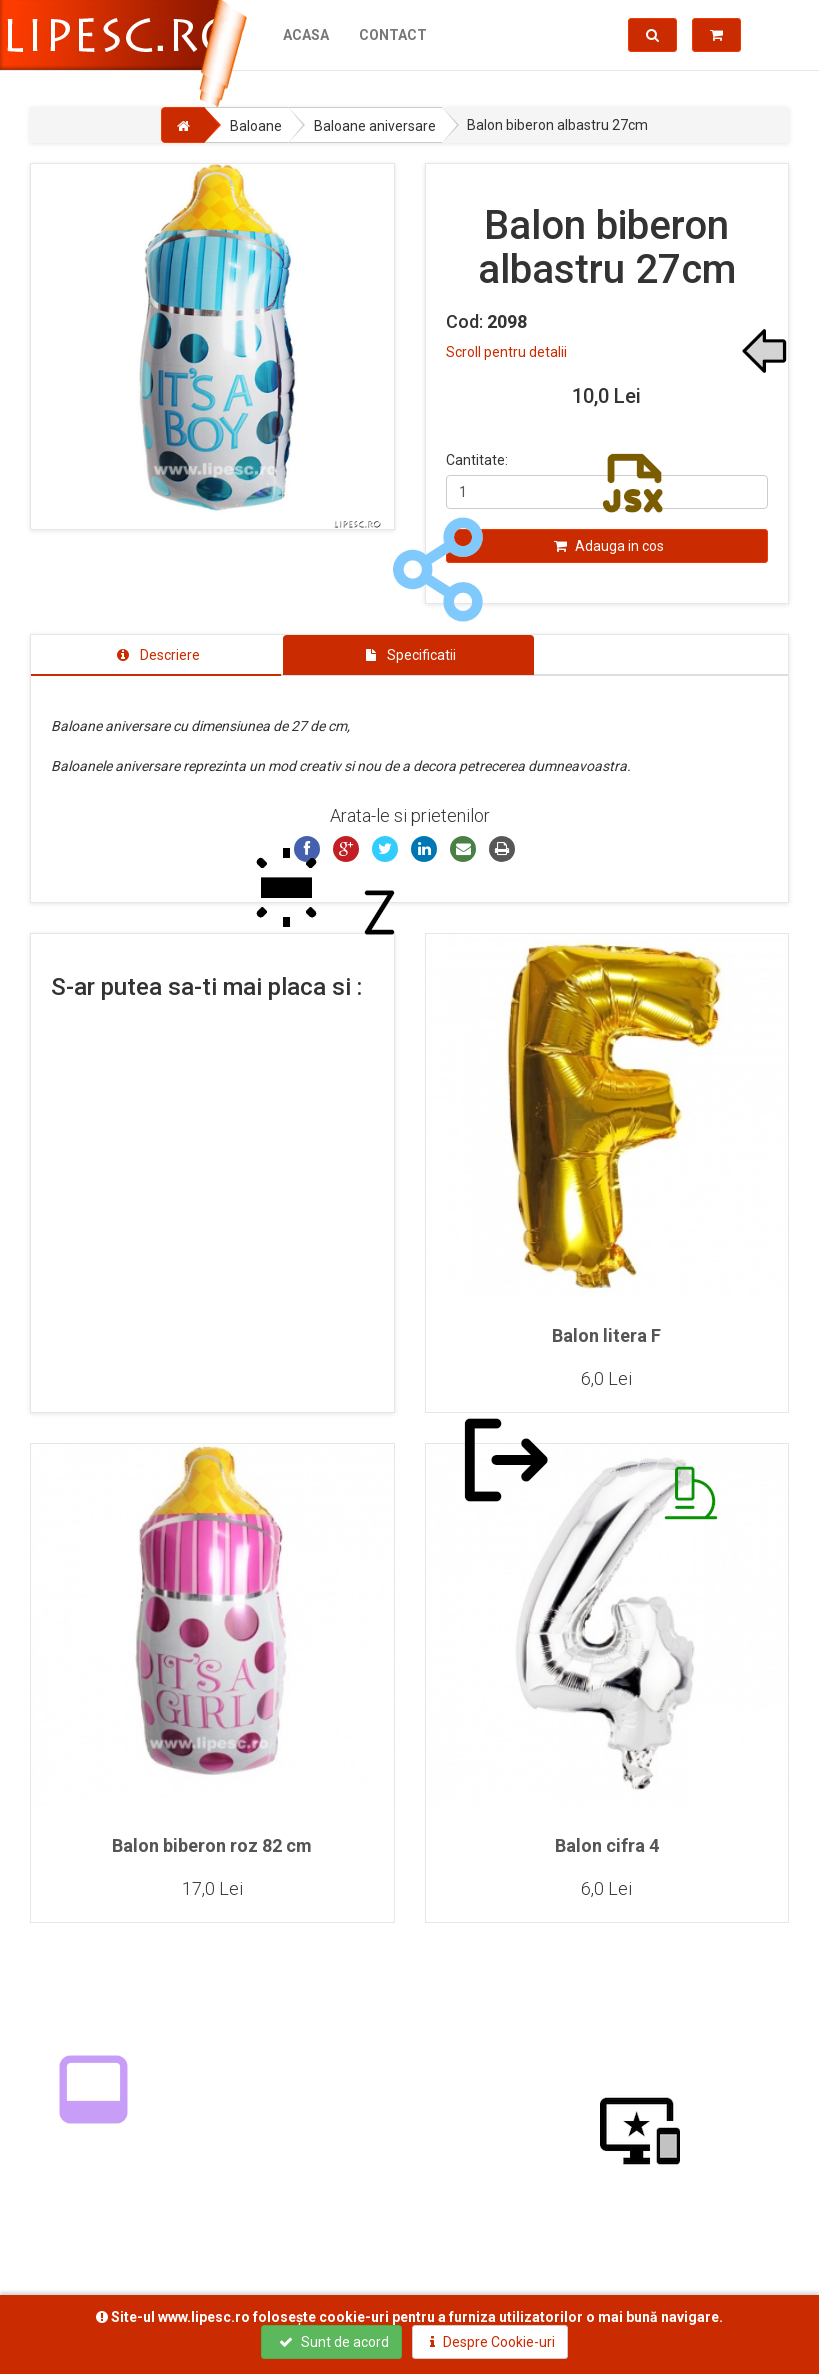 Image resolution: width=819 pixels, height=2374 pixels. I want to click on go back to the previous screen, so click(766, 351).